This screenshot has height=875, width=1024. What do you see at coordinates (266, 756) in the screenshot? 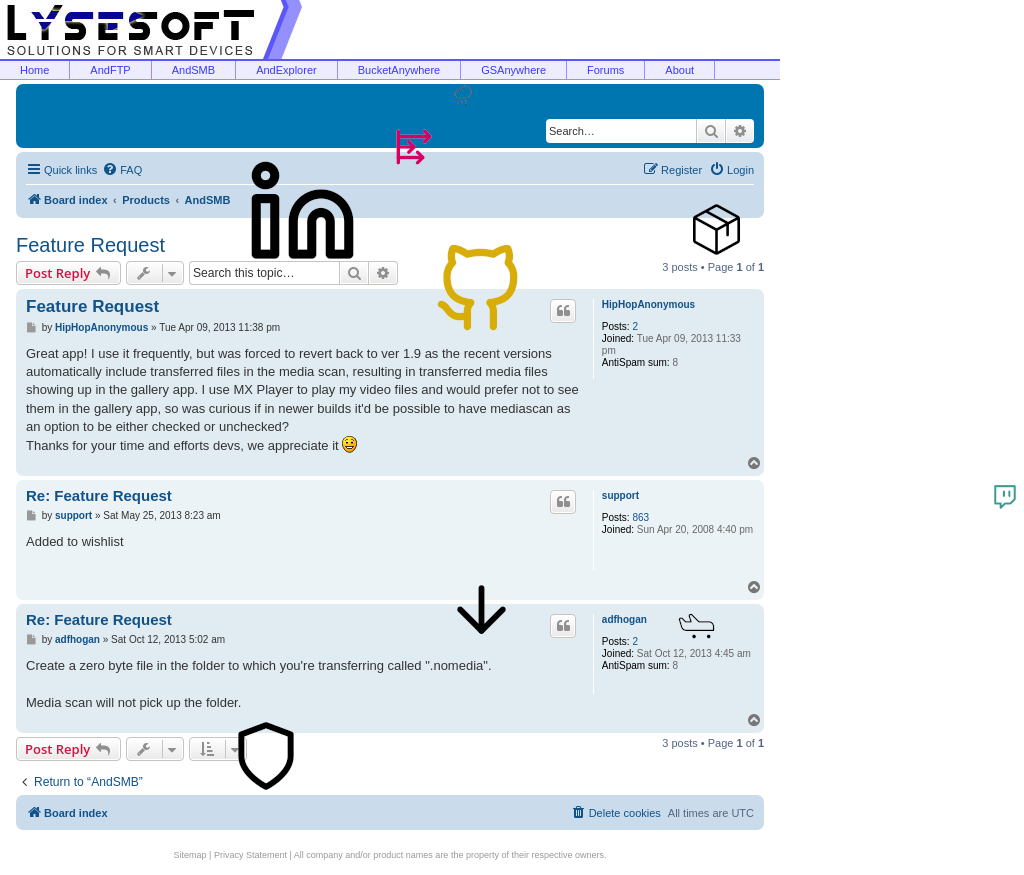
I see `access security settings` at bounding box center [266, 756].